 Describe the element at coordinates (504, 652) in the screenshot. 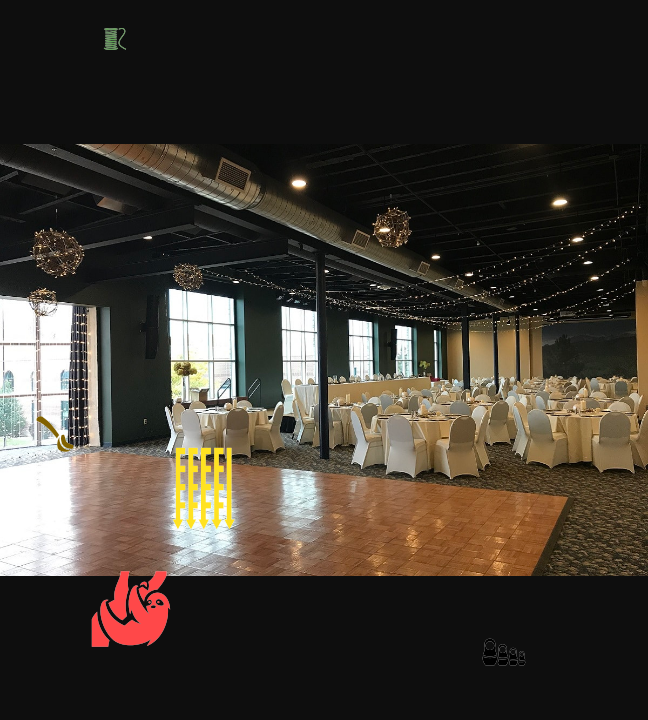

I see `view nested or hierarchical content` at that location.